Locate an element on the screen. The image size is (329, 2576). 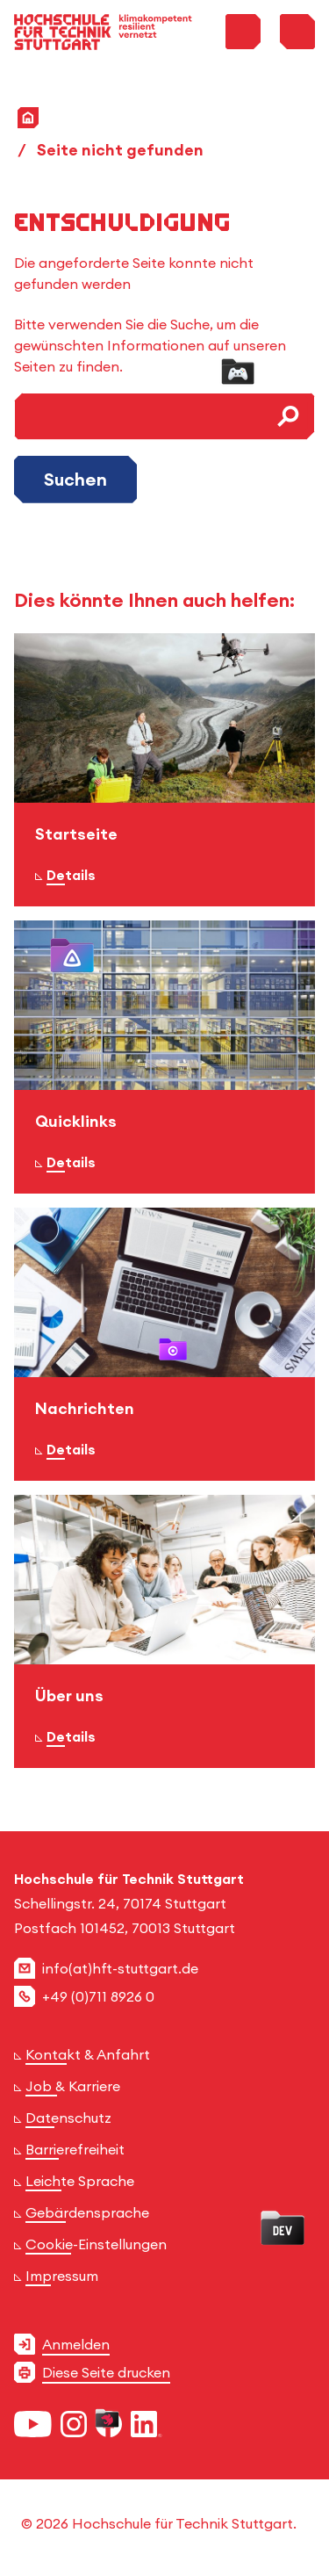
open wondershare orgcharting project folder is located at coordinates (173, 1350).